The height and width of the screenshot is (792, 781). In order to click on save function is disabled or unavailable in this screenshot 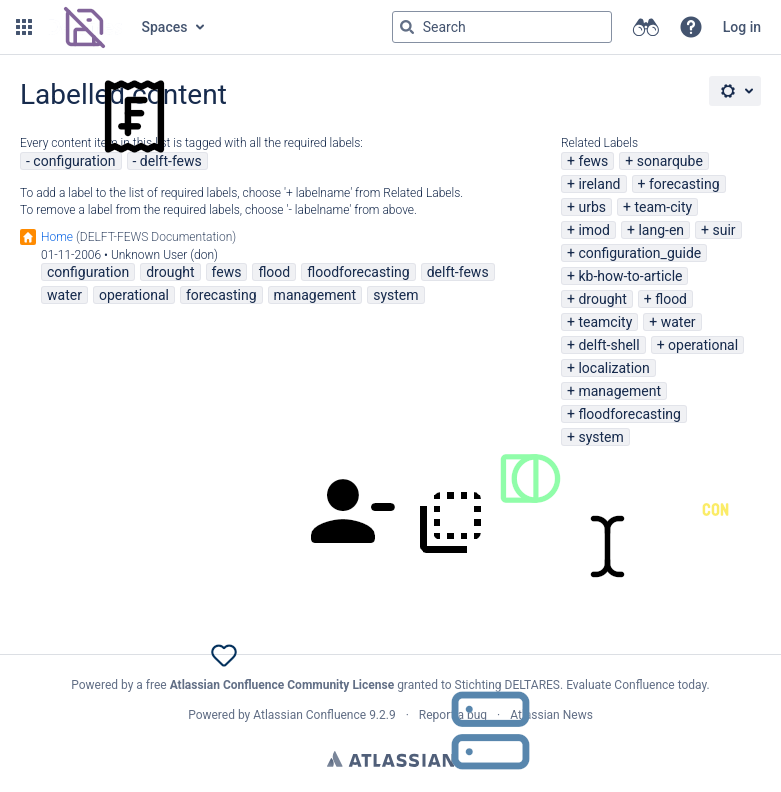, I will do `click(84, 27)`.